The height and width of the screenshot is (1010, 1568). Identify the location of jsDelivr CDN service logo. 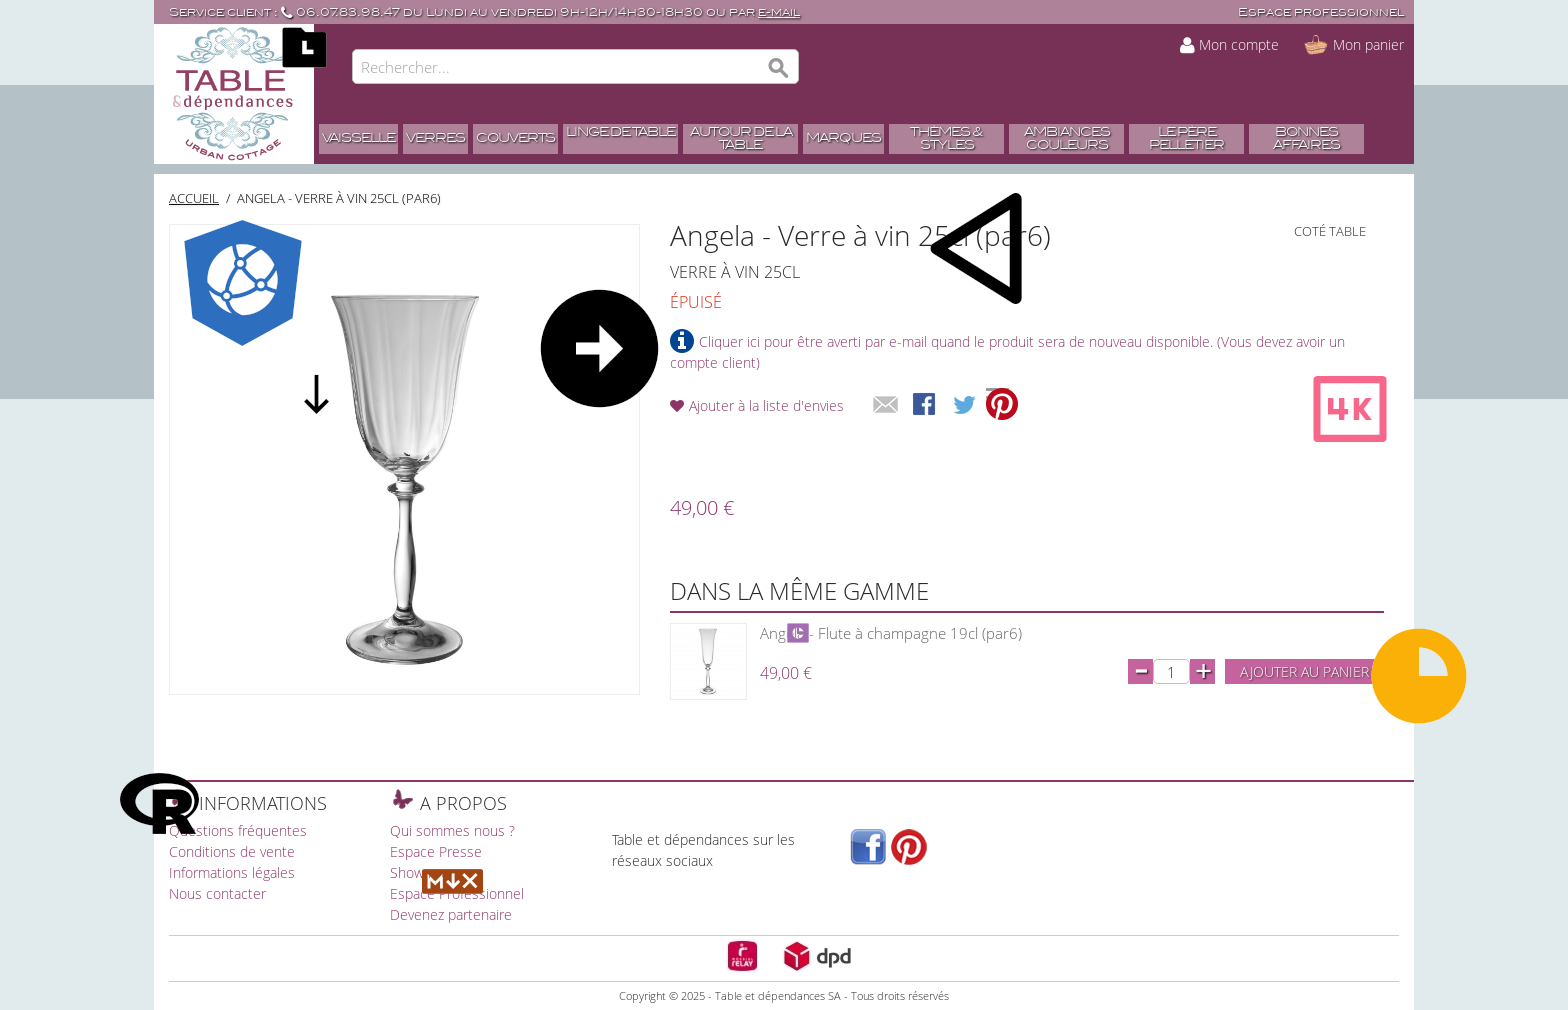
(243, 283).